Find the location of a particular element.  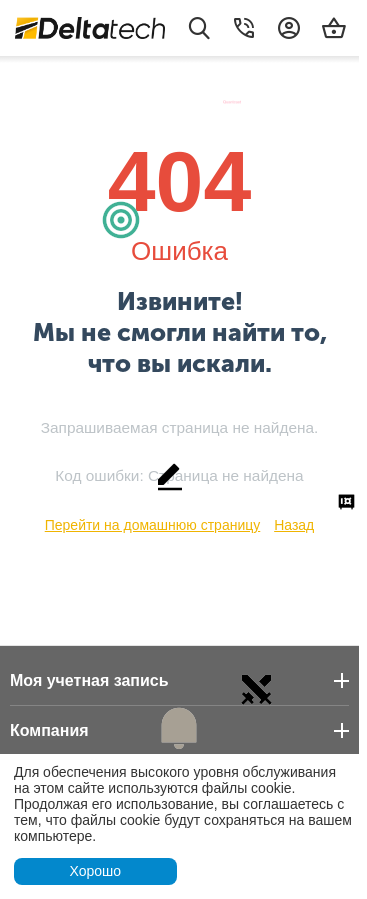

activate focus mode is located at coordinates (121, 220).